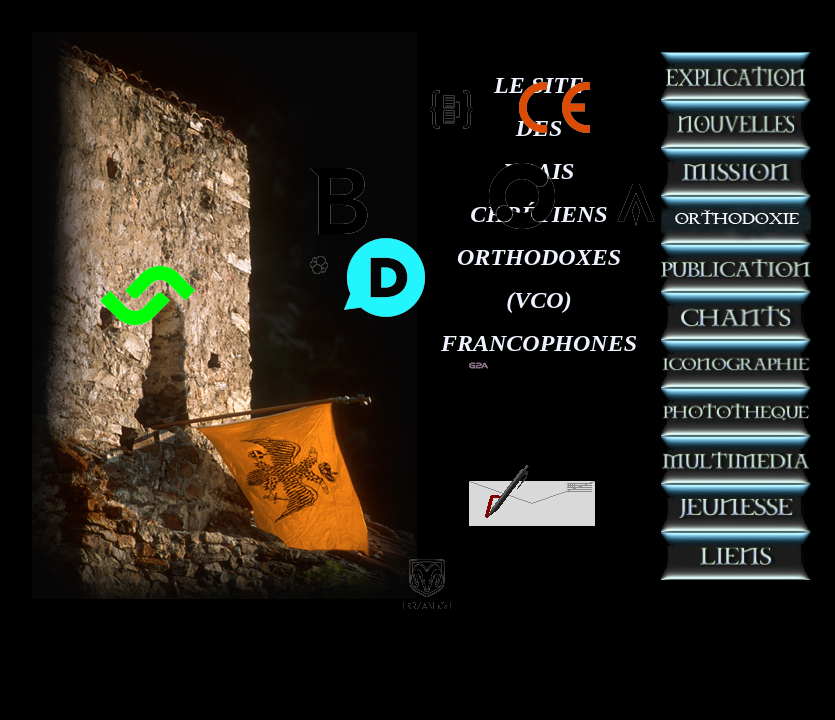 The height and width of the screenshot is (720, 835). What do you see at coordinates (319, 265) in the screenshot?
I see `elastic company logo` at bounding box center [319, 265].